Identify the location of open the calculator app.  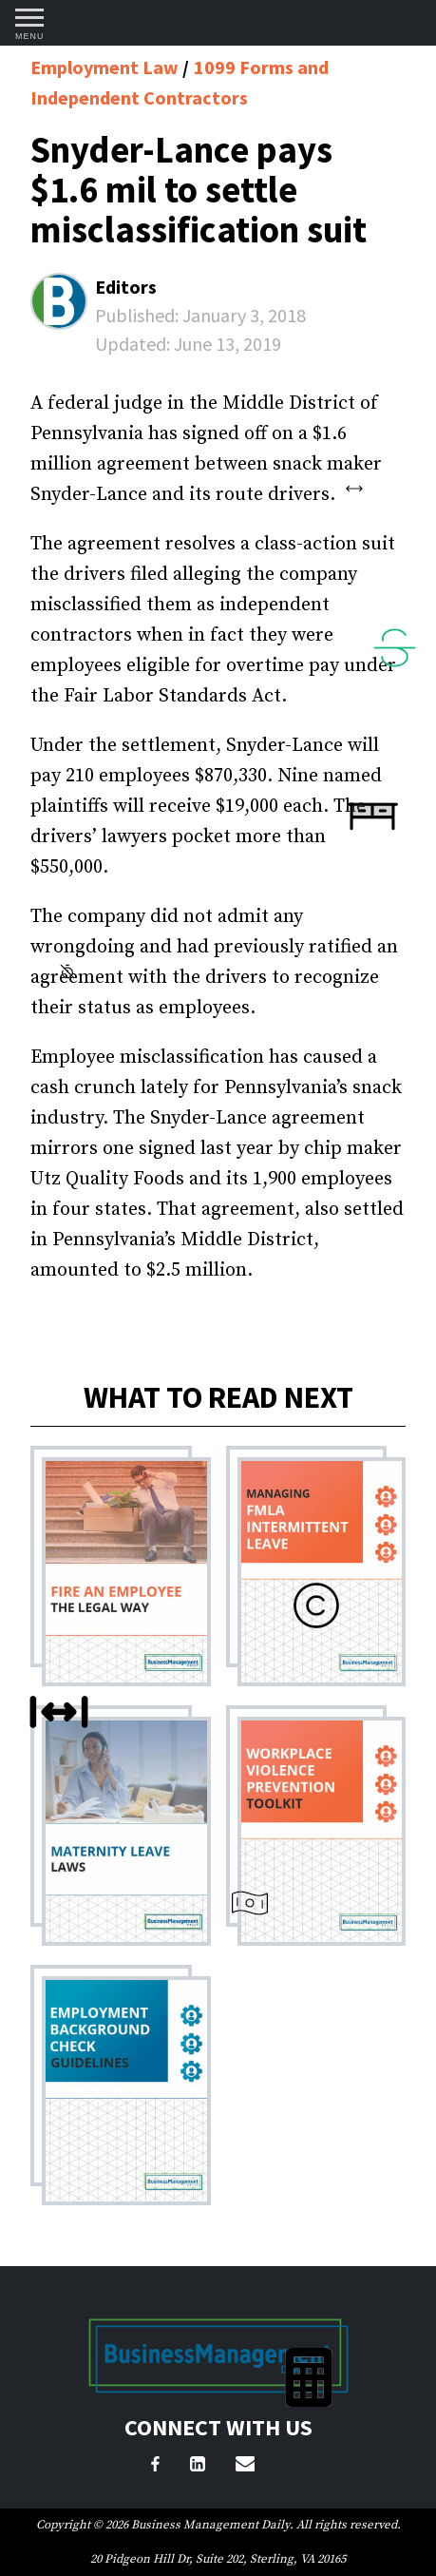
(309, 2377).